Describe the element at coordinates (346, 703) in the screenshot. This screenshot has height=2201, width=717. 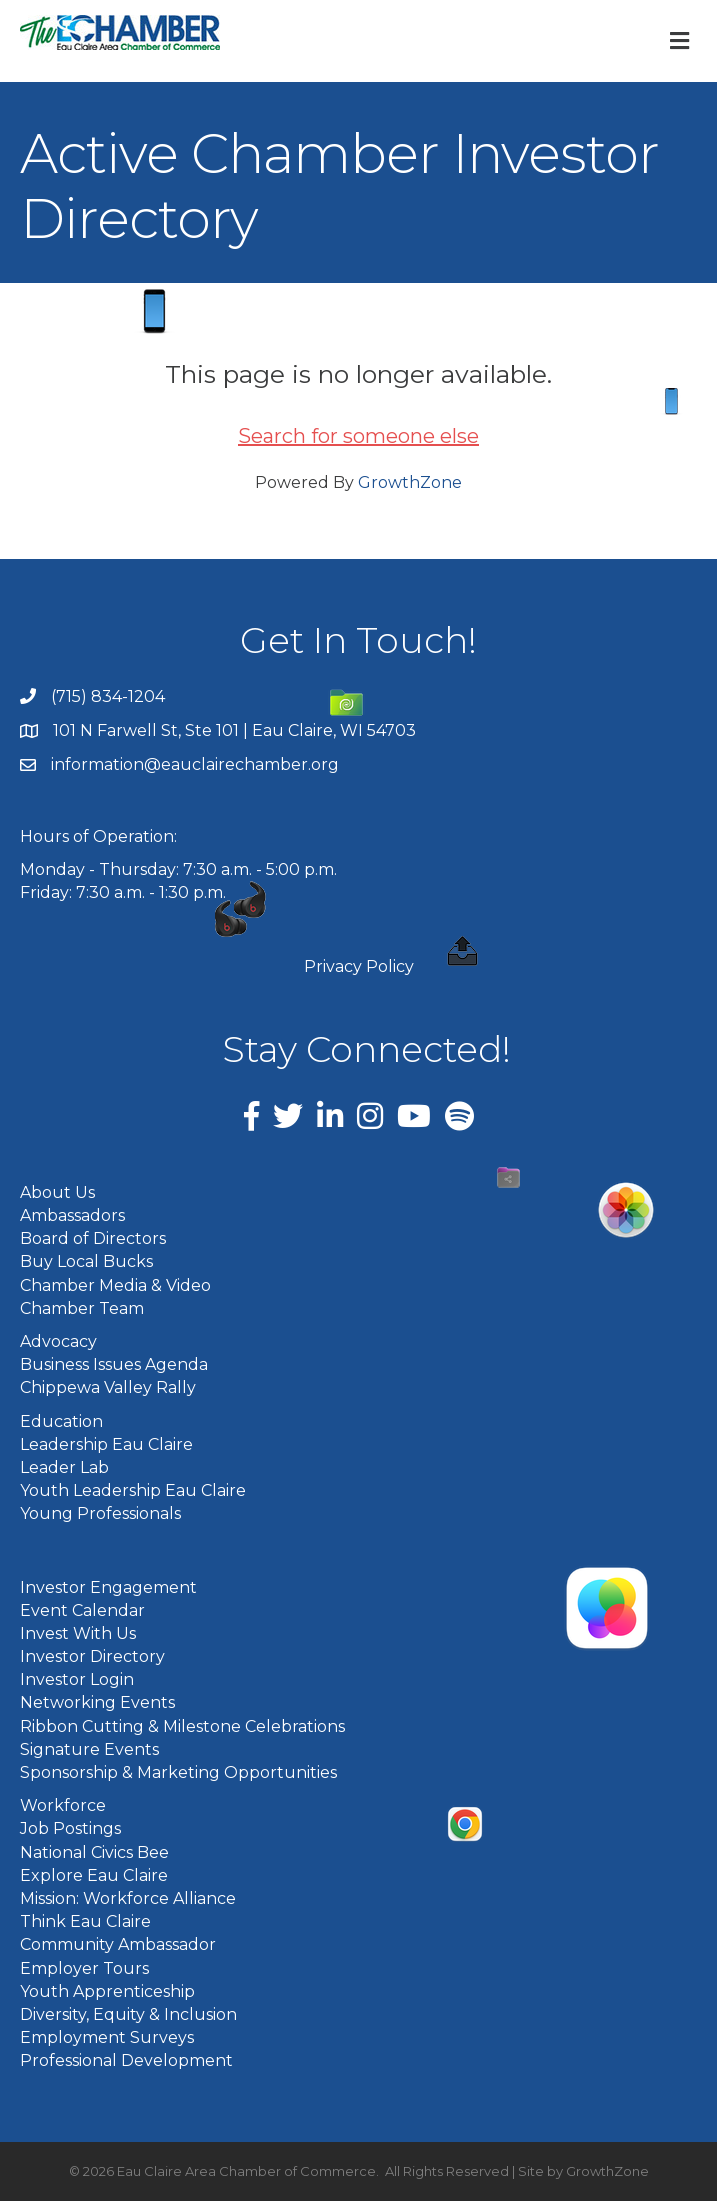
I see `open GameJolt files folder` at that location.